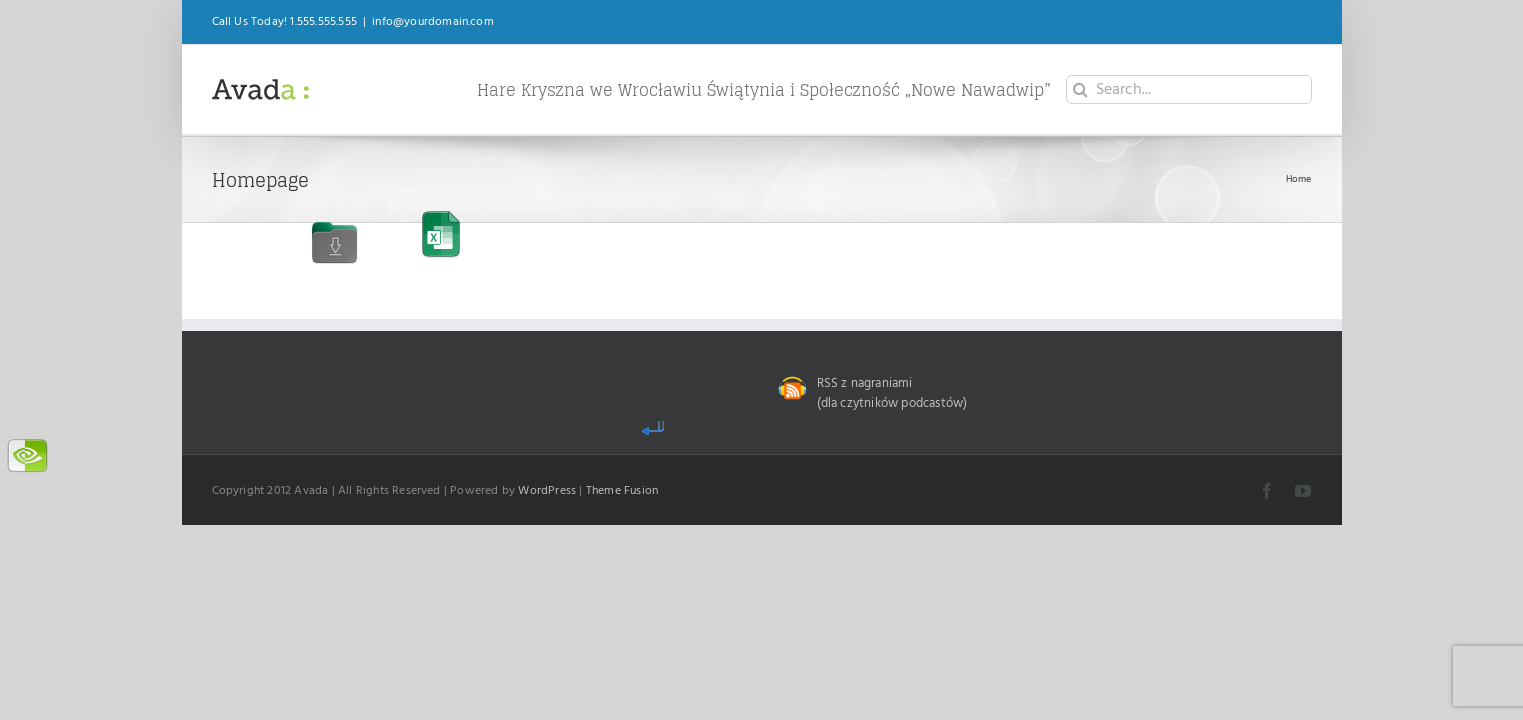 The image size is (1523, 720). Describe the element at coordinates (27, 455) in the screenshot. I see `open nvidia graphics settings` at that location.